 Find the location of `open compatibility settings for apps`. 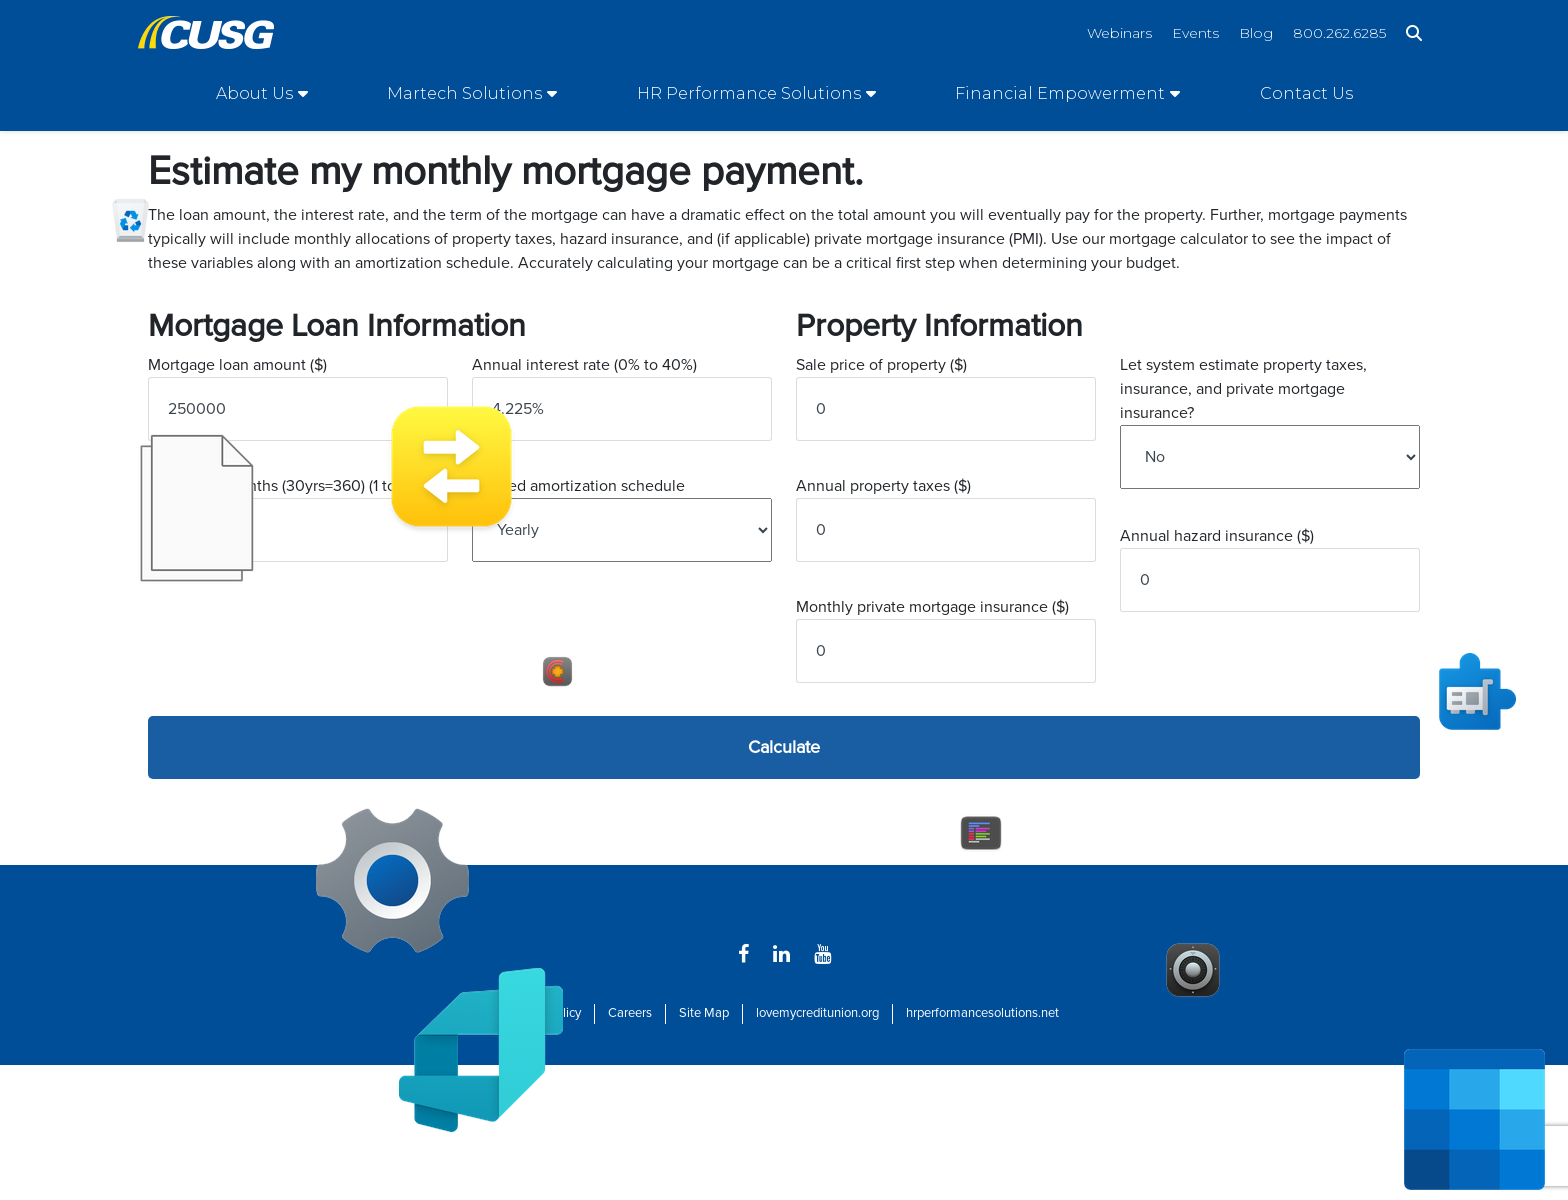

open compatibility settings for apps is located at coordinates (1475, 694).